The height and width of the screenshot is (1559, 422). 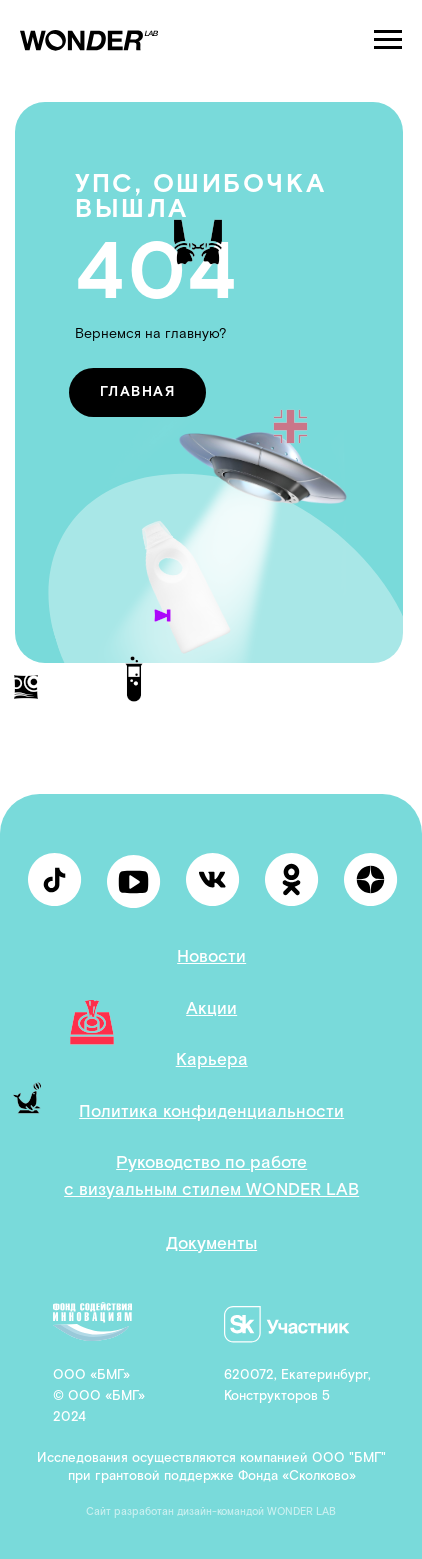 What do you see at coordinates (26, 687) in the screenshot?
I see `decorative game UI element or background pattern` at bounding box center [26, 687].